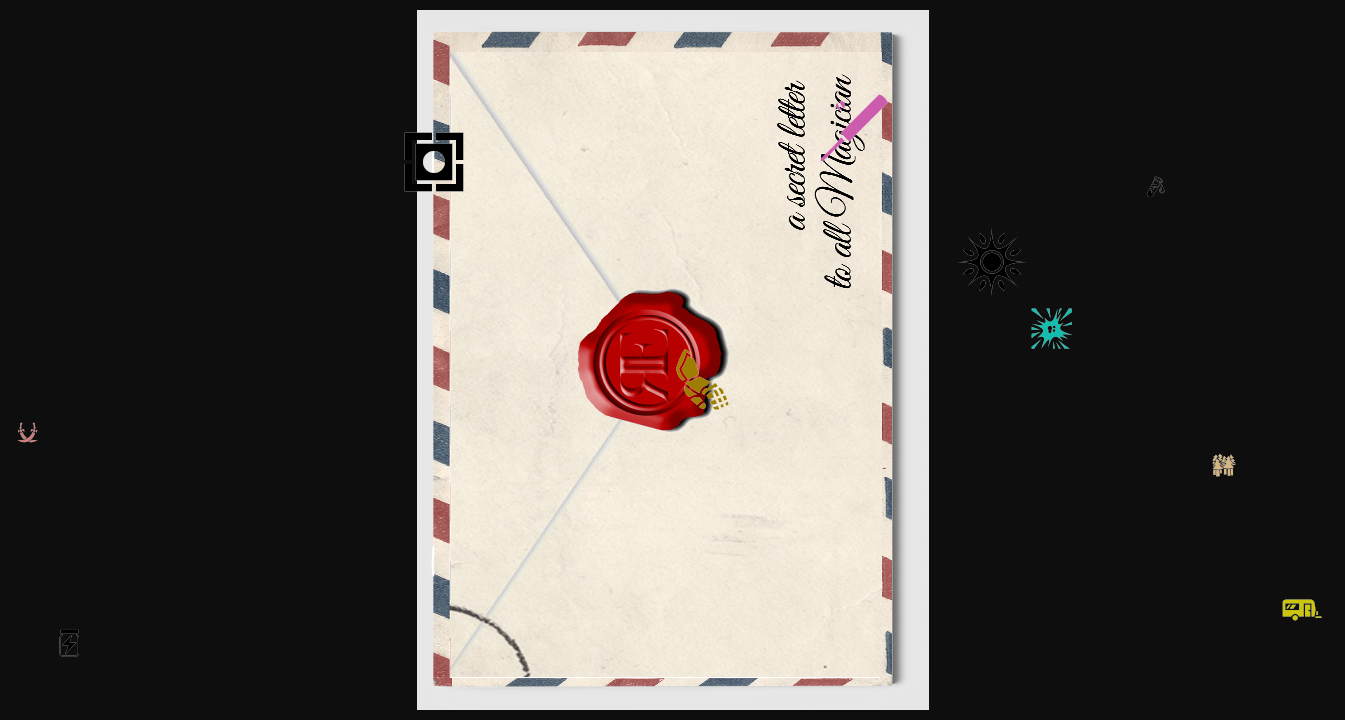 The width and height of the screenshot is (1345, 720). What do you see at coordinates (1302, 610) in the screenshot?
I see `select caravan or RV vehicle type` at bounding box center [1302, 610].